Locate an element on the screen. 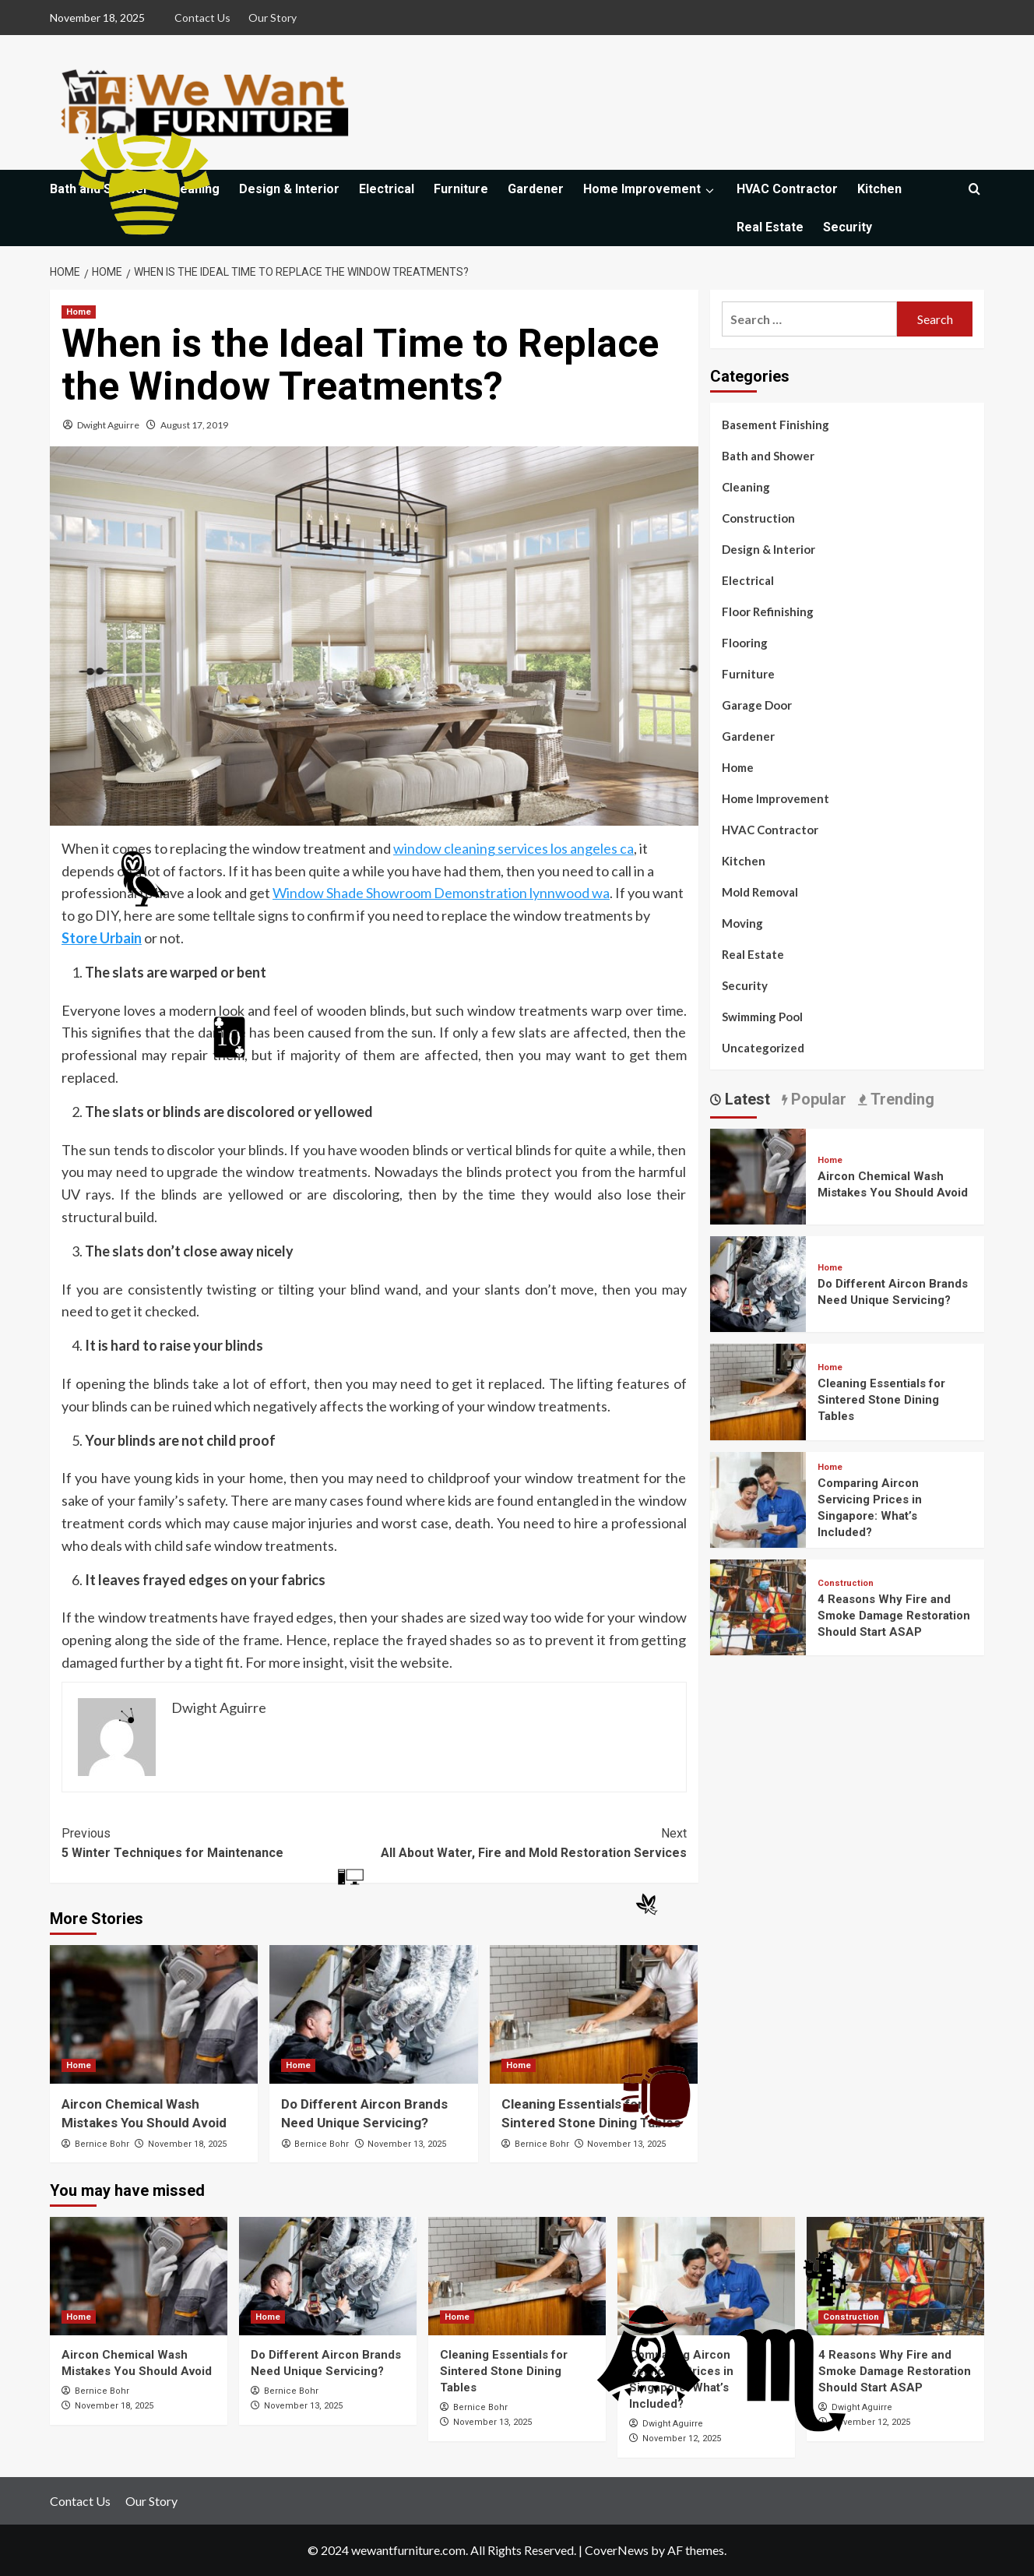  equip body armor is located at coordinates (144, 182).